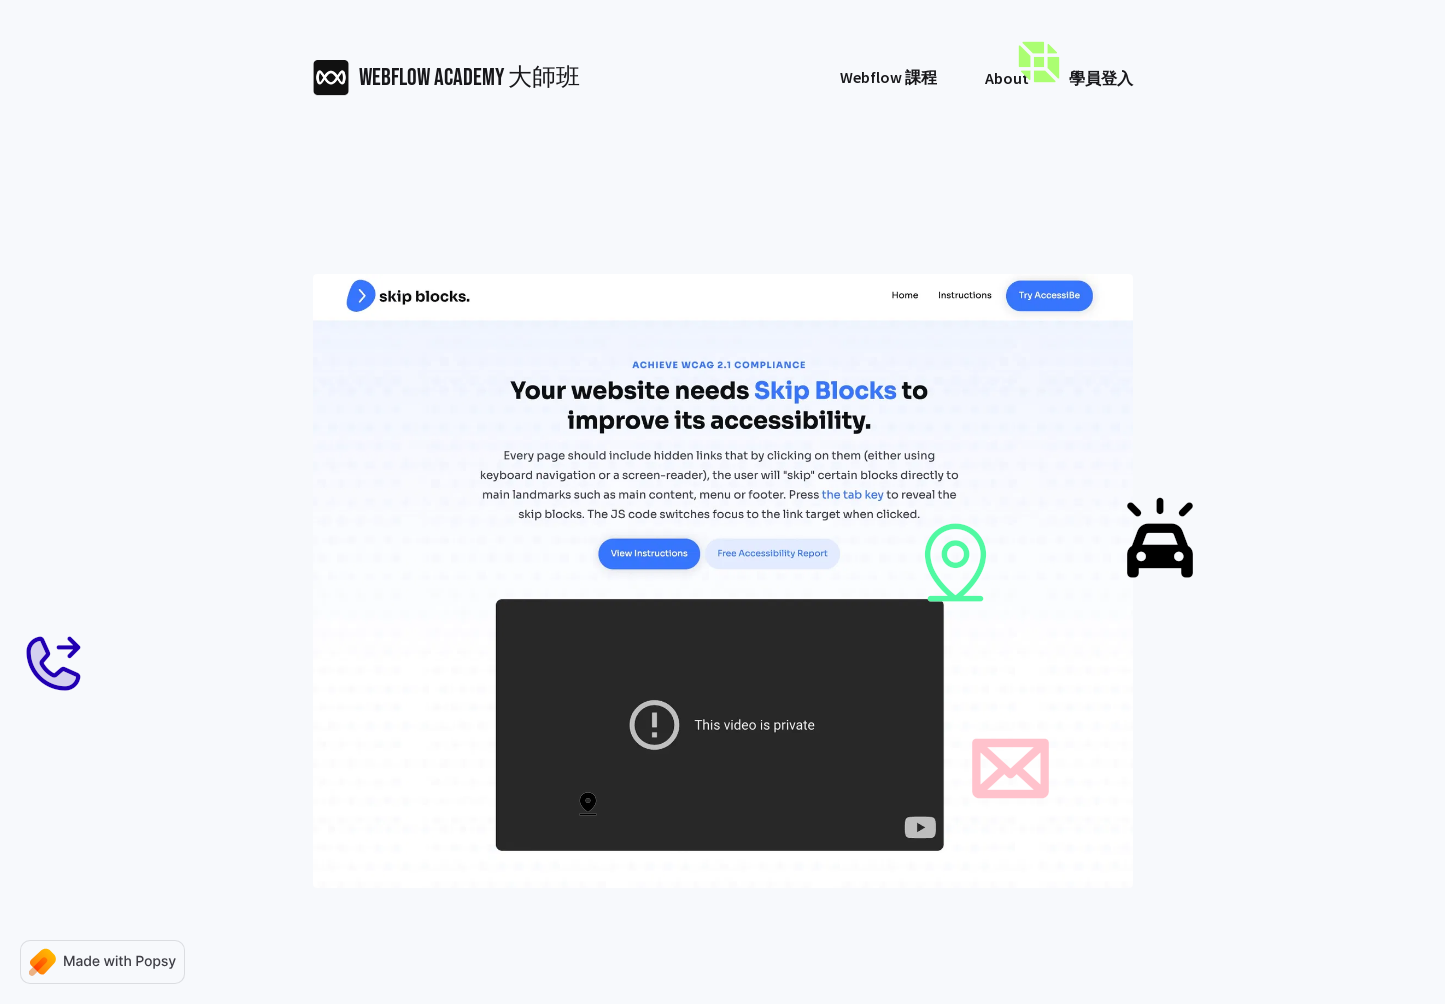  I want to click on drop a pin to mark a location, so click(588, 804).